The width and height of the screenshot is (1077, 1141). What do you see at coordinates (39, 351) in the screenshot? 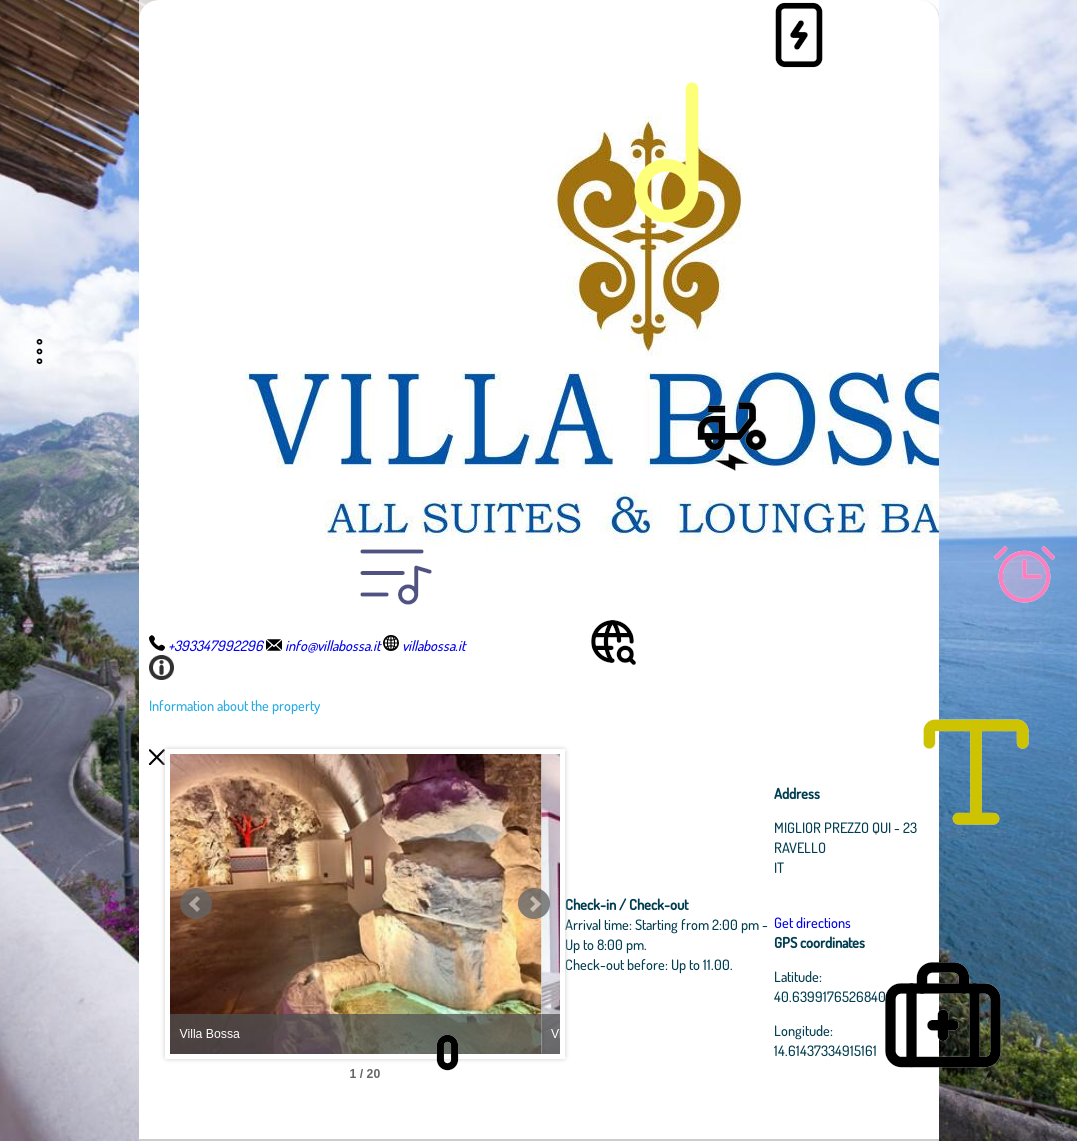
I see `open more options menu` at bounding box center [39, 351].